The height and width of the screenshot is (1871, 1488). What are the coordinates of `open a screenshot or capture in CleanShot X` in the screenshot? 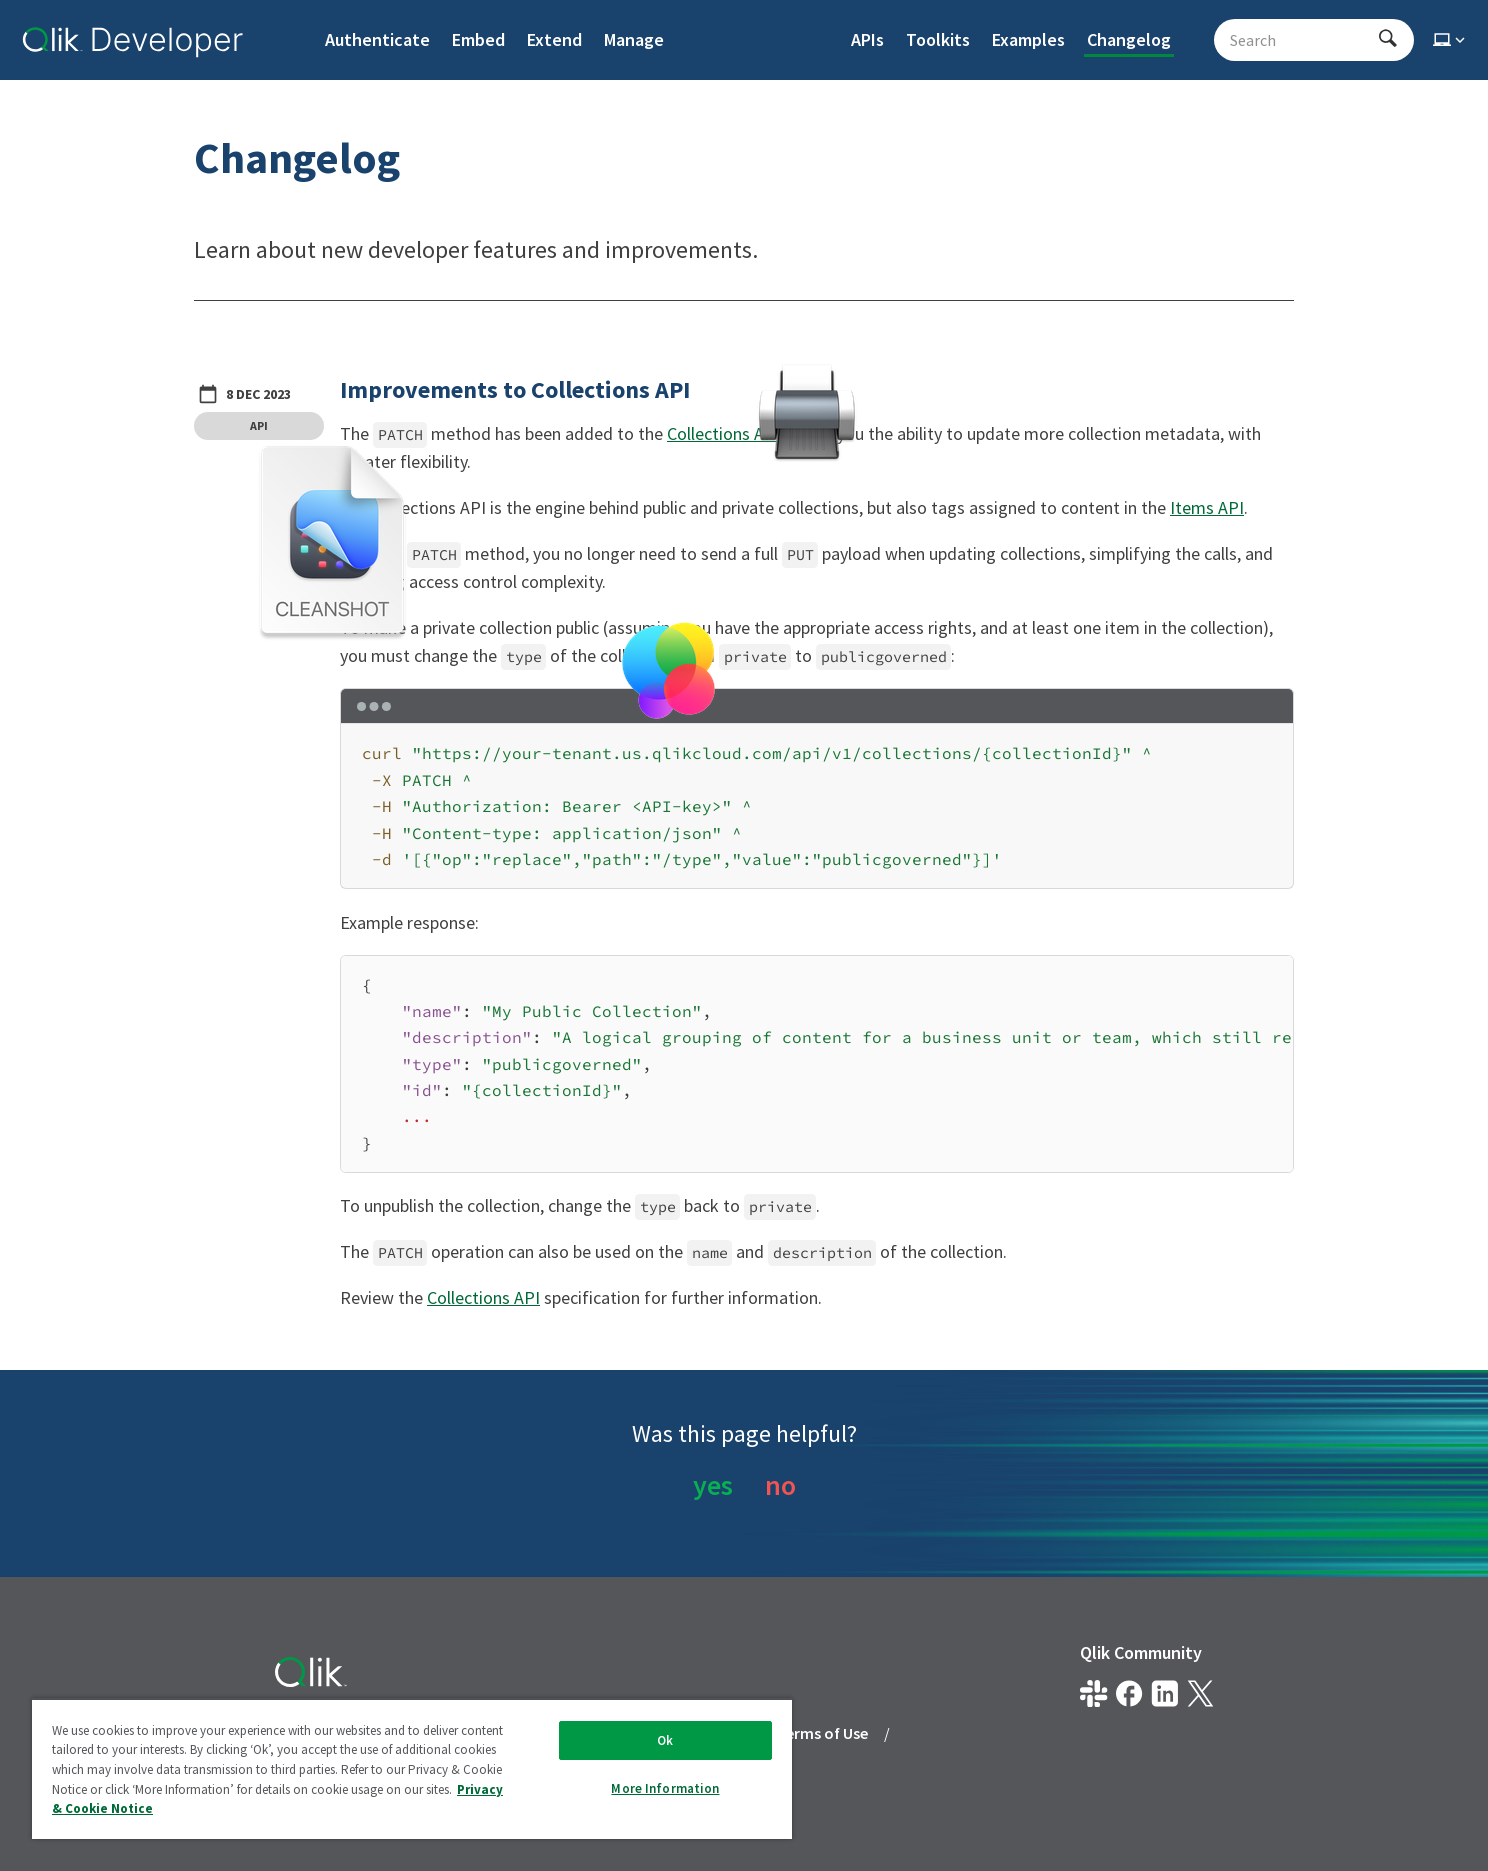 It's located at (332, 539).